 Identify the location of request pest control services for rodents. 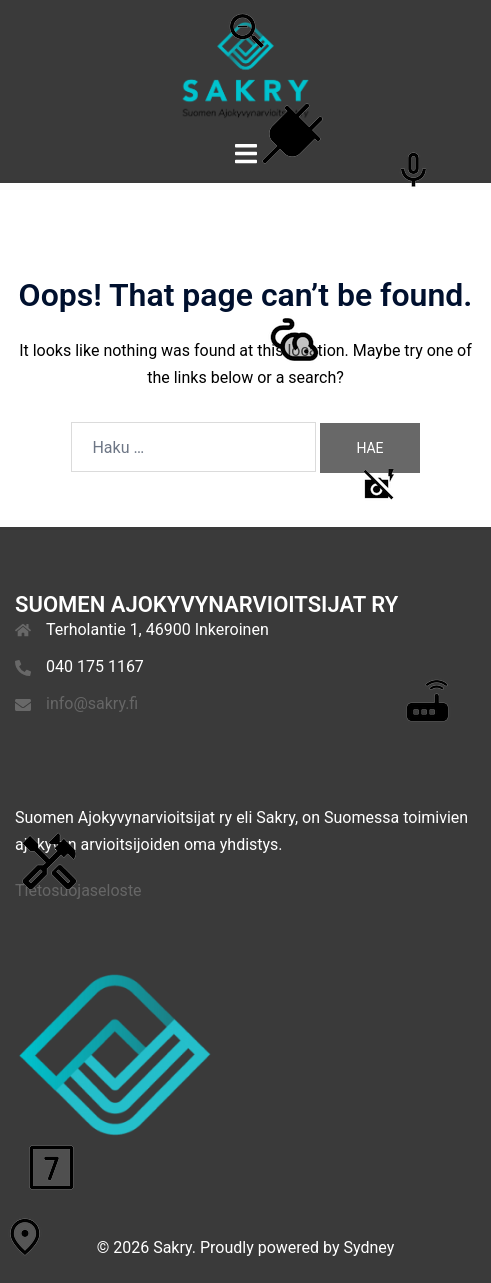
(294, 339).